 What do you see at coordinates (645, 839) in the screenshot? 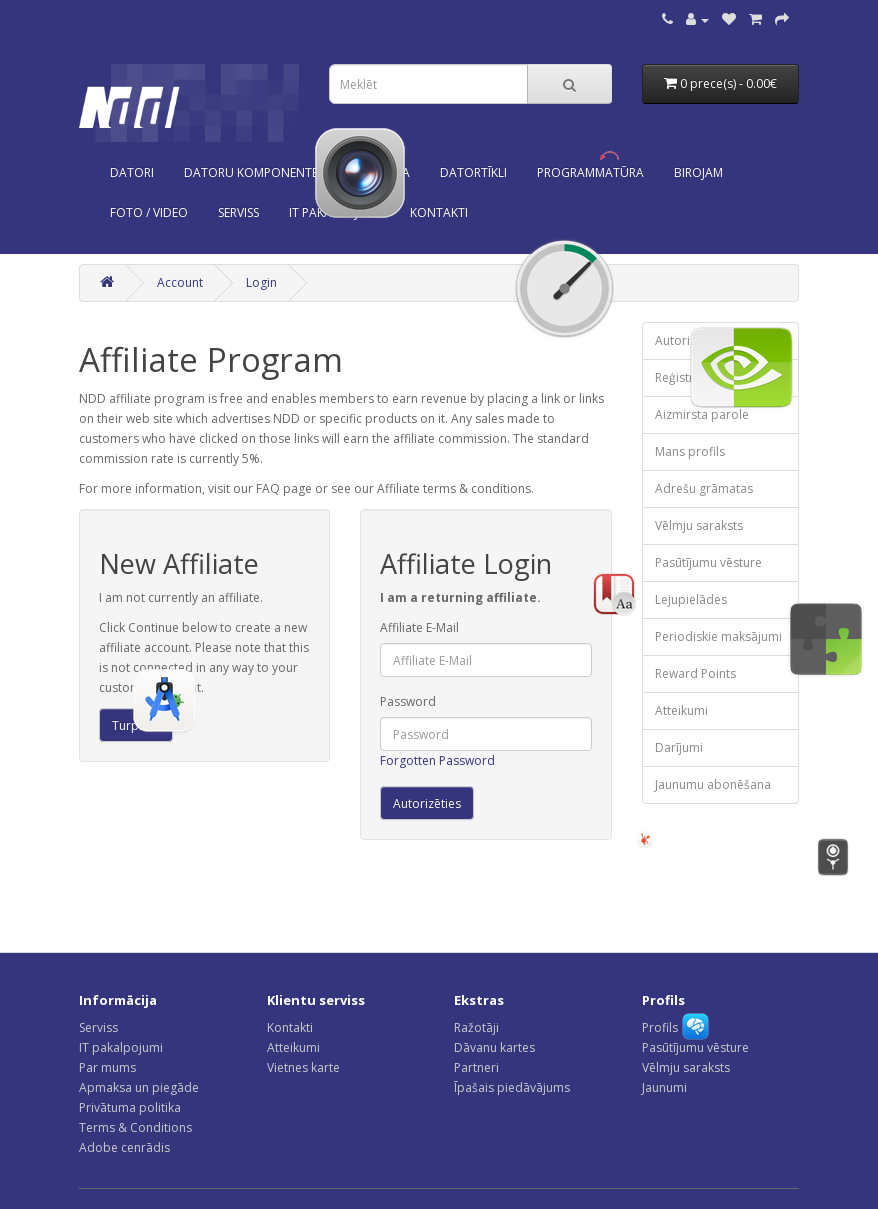
I see `launch visualvm application` at bounding box center [645, 839].